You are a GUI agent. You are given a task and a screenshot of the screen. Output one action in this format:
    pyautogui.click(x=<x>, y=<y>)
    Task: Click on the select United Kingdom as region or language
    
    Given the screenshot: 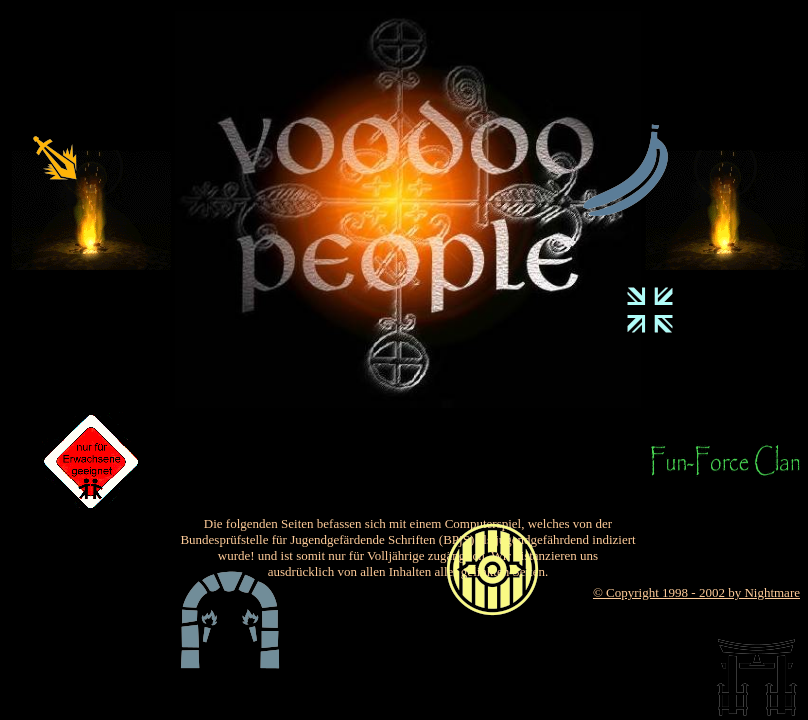 What is the action you would take?
    pyautogui.click(x=650, y=310)
    